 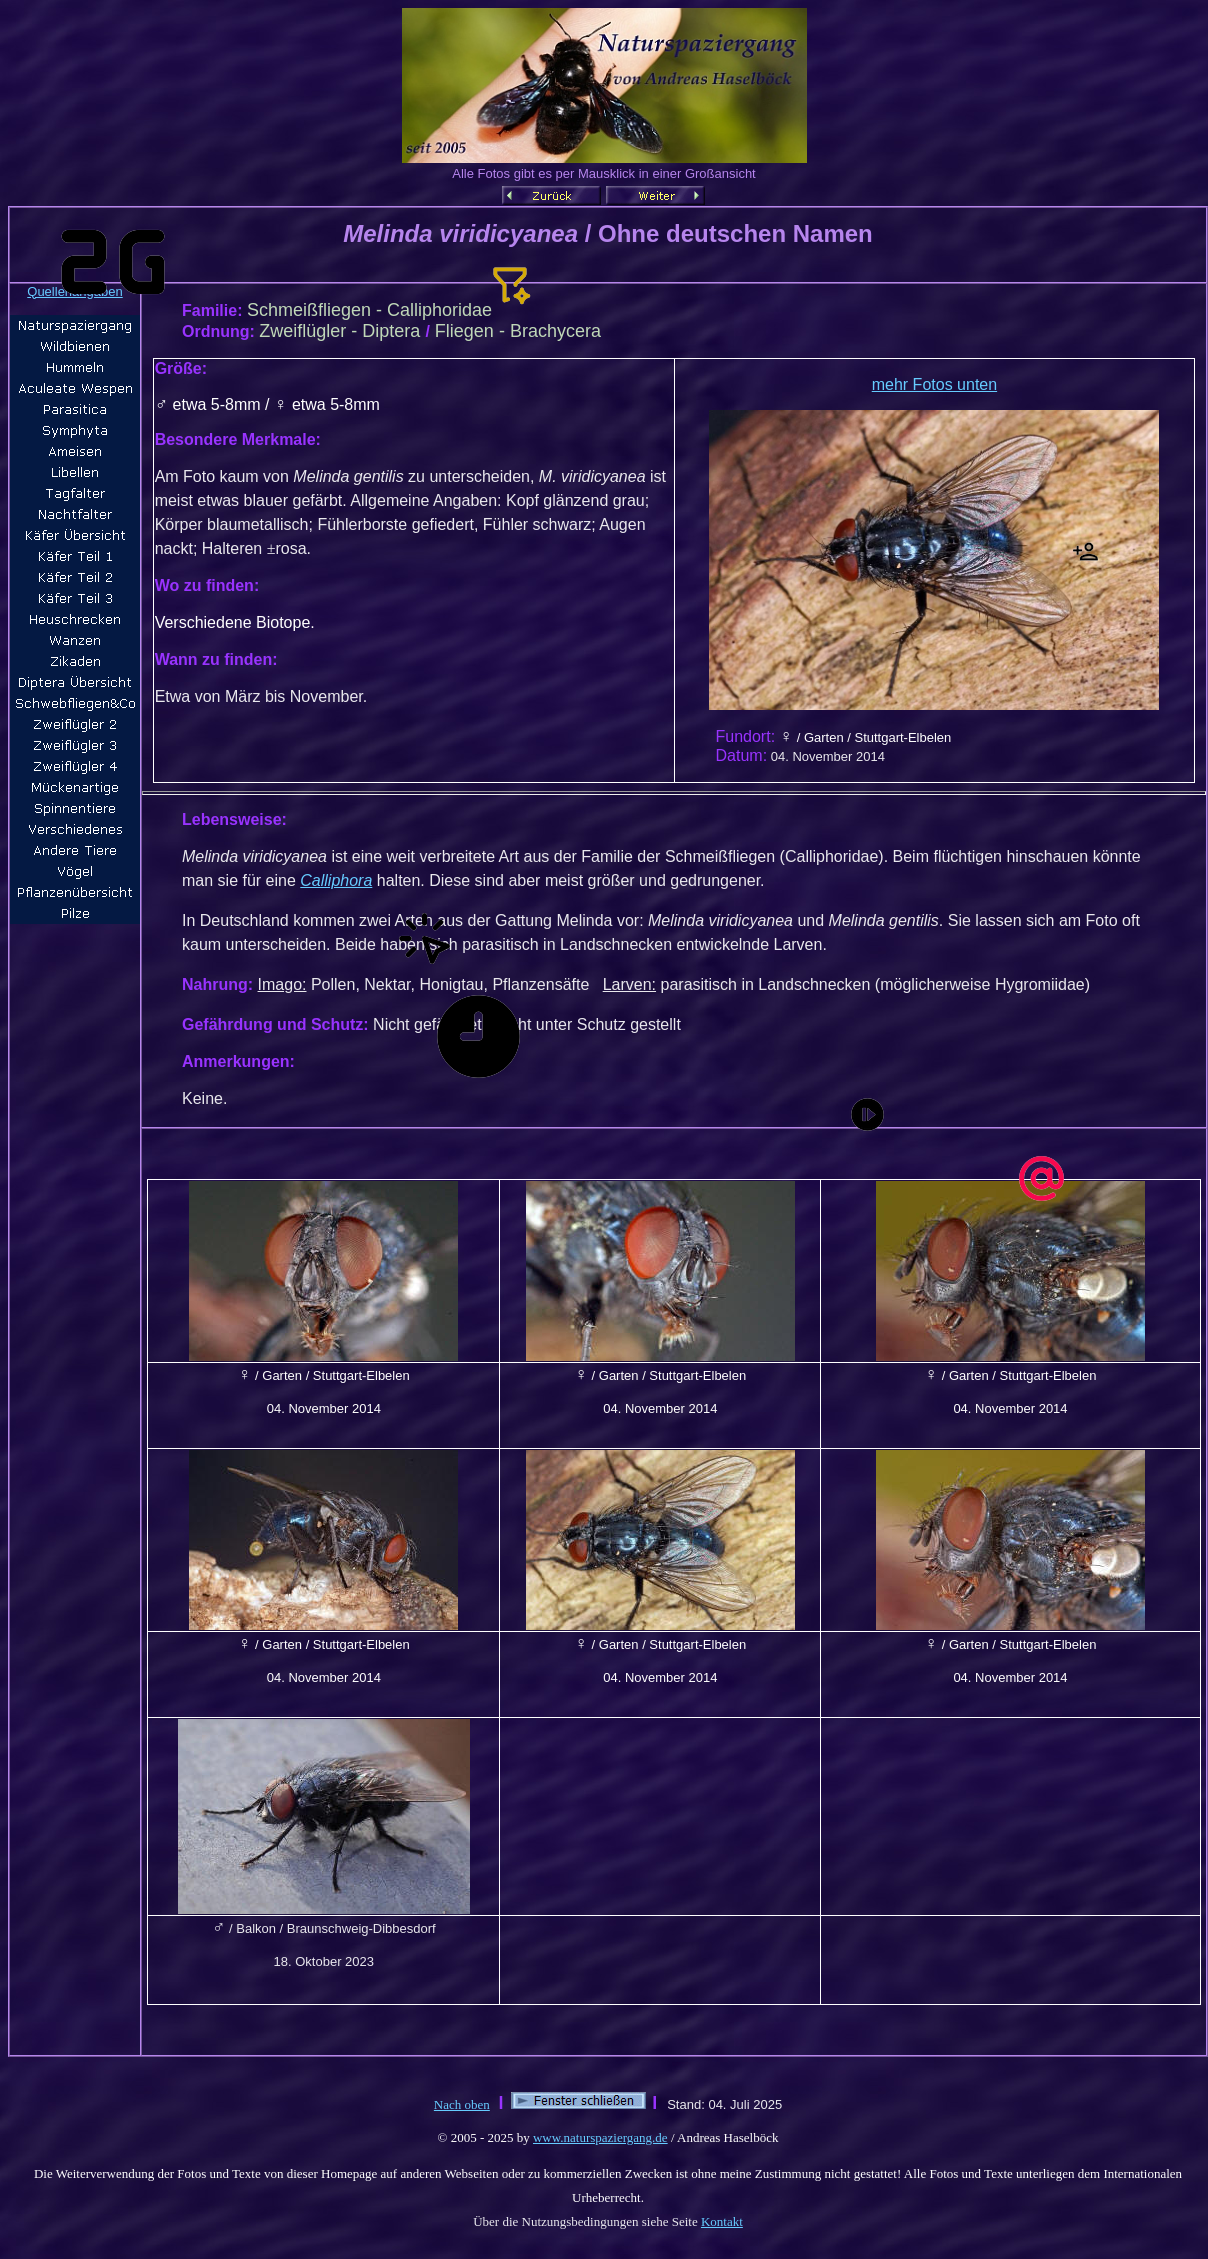 What do you see at coordinates (510, 284) in the screenshot?
I see `apply smart or AI-powered filters` at bounding box center [510, 284].